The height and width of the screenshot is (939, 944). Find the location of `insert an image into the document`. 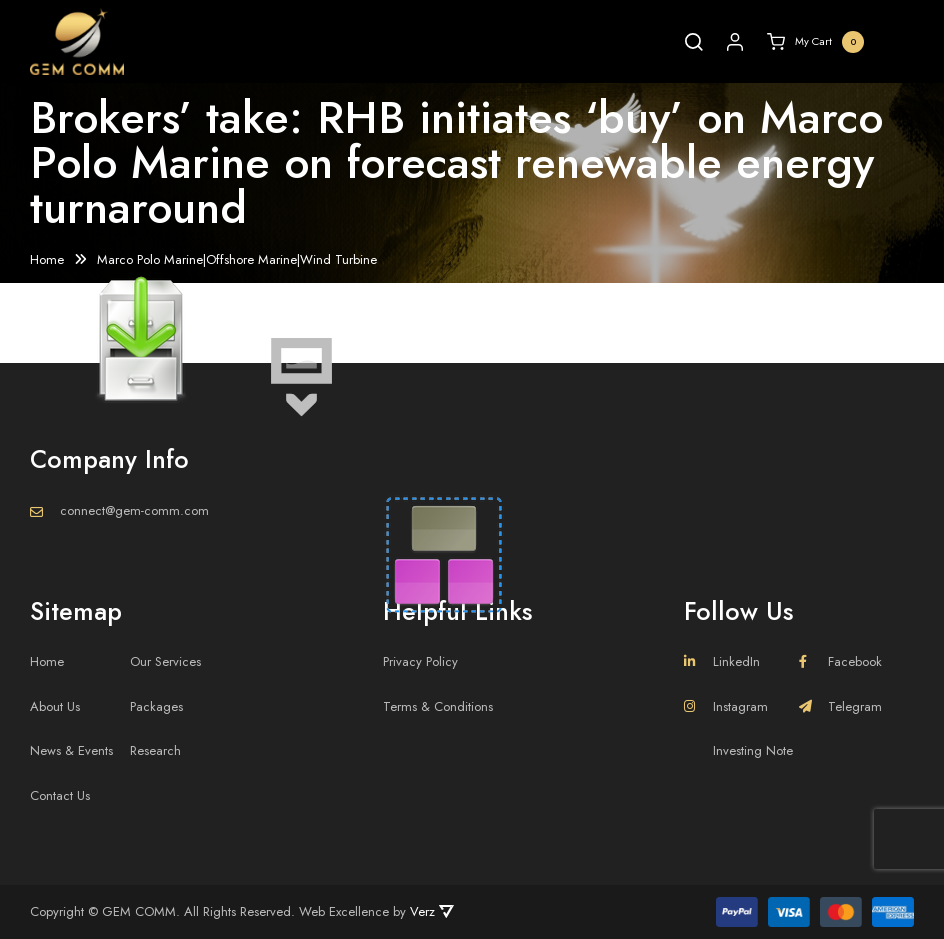

insert an image into the document is located at coordinates (301, 378).